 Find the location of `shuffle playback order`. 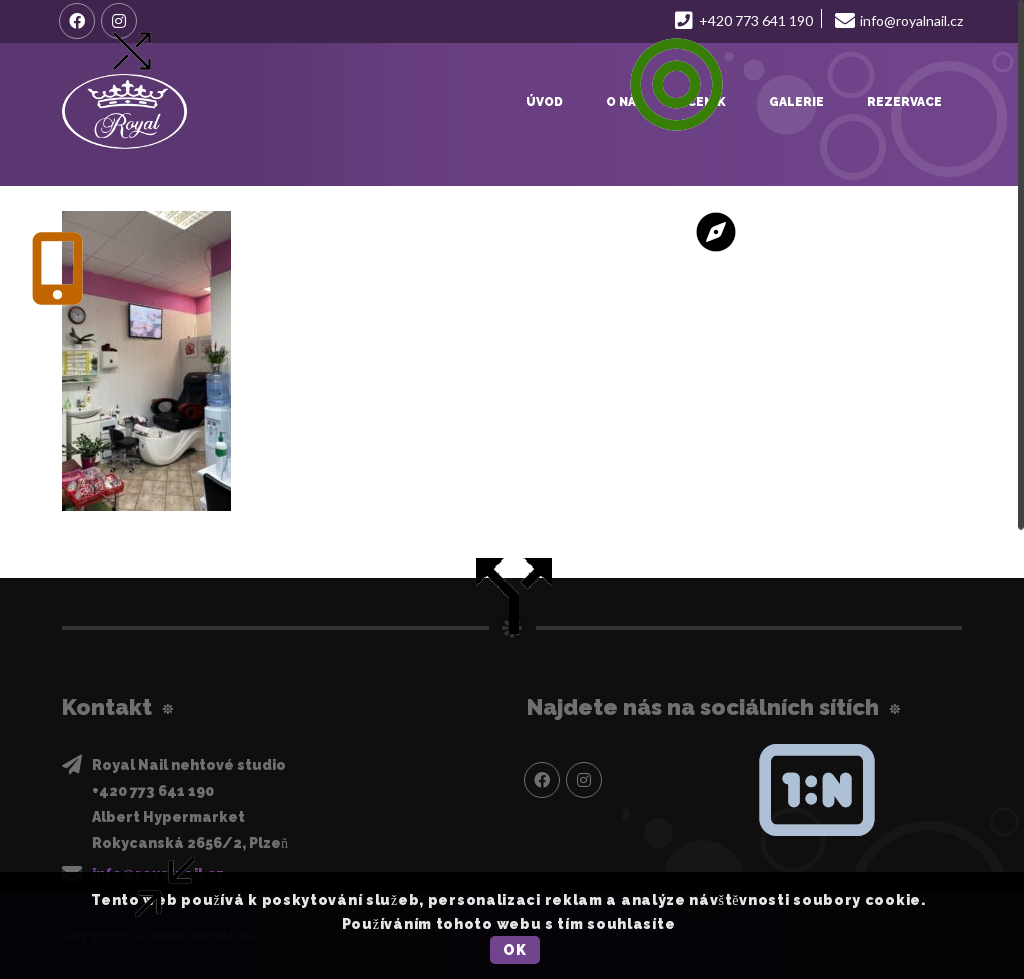

shuffle playback order is located at coordinates (132, 51).